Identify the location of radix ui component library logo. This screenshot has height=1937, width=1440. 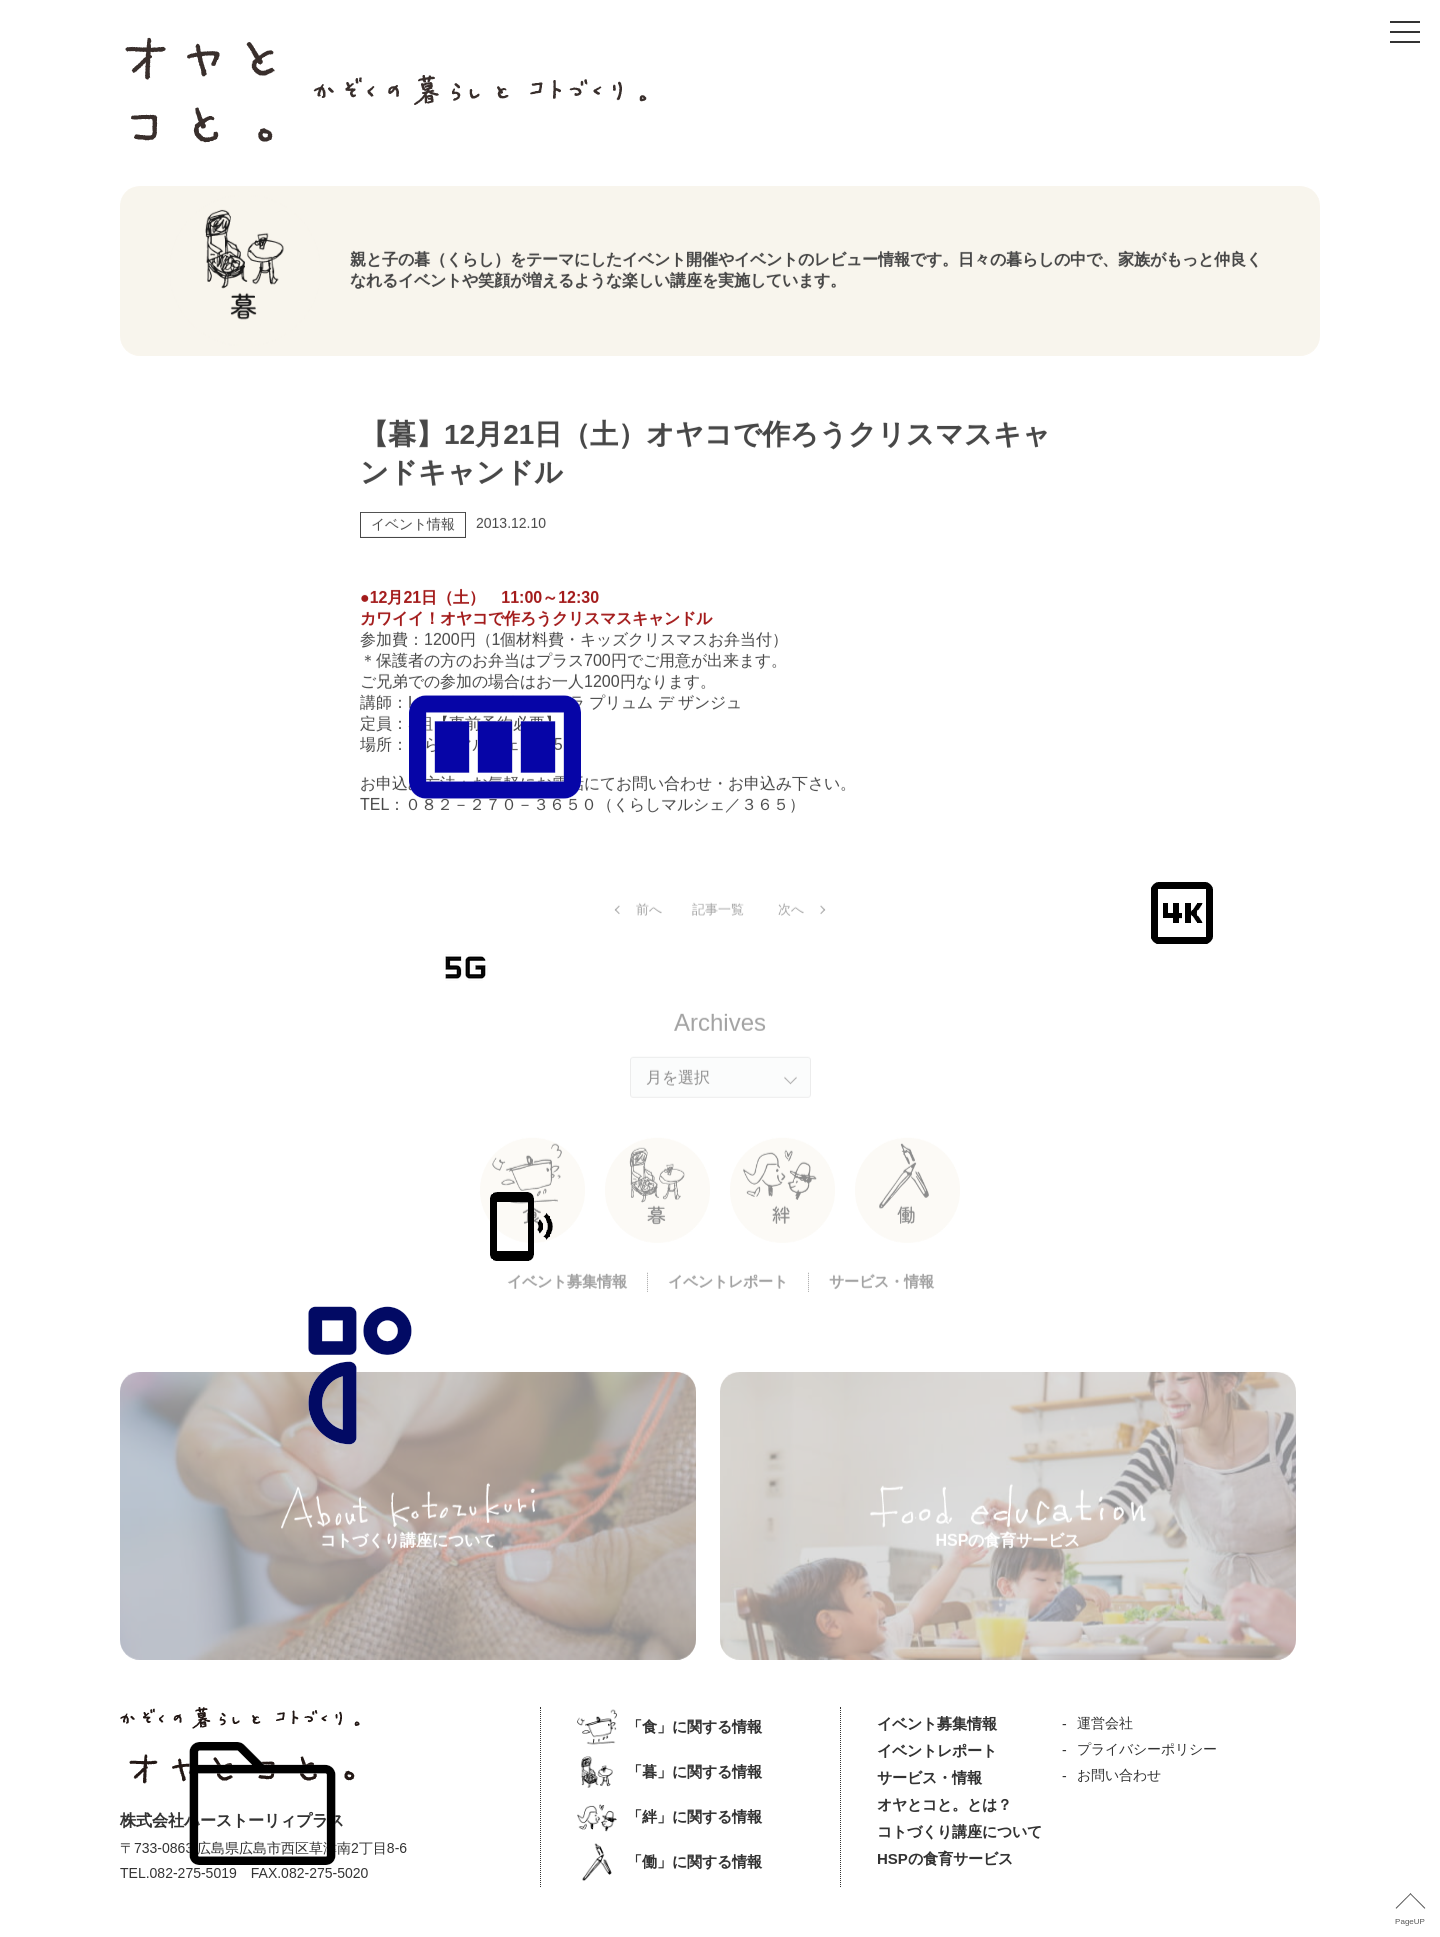
(356, 1375).